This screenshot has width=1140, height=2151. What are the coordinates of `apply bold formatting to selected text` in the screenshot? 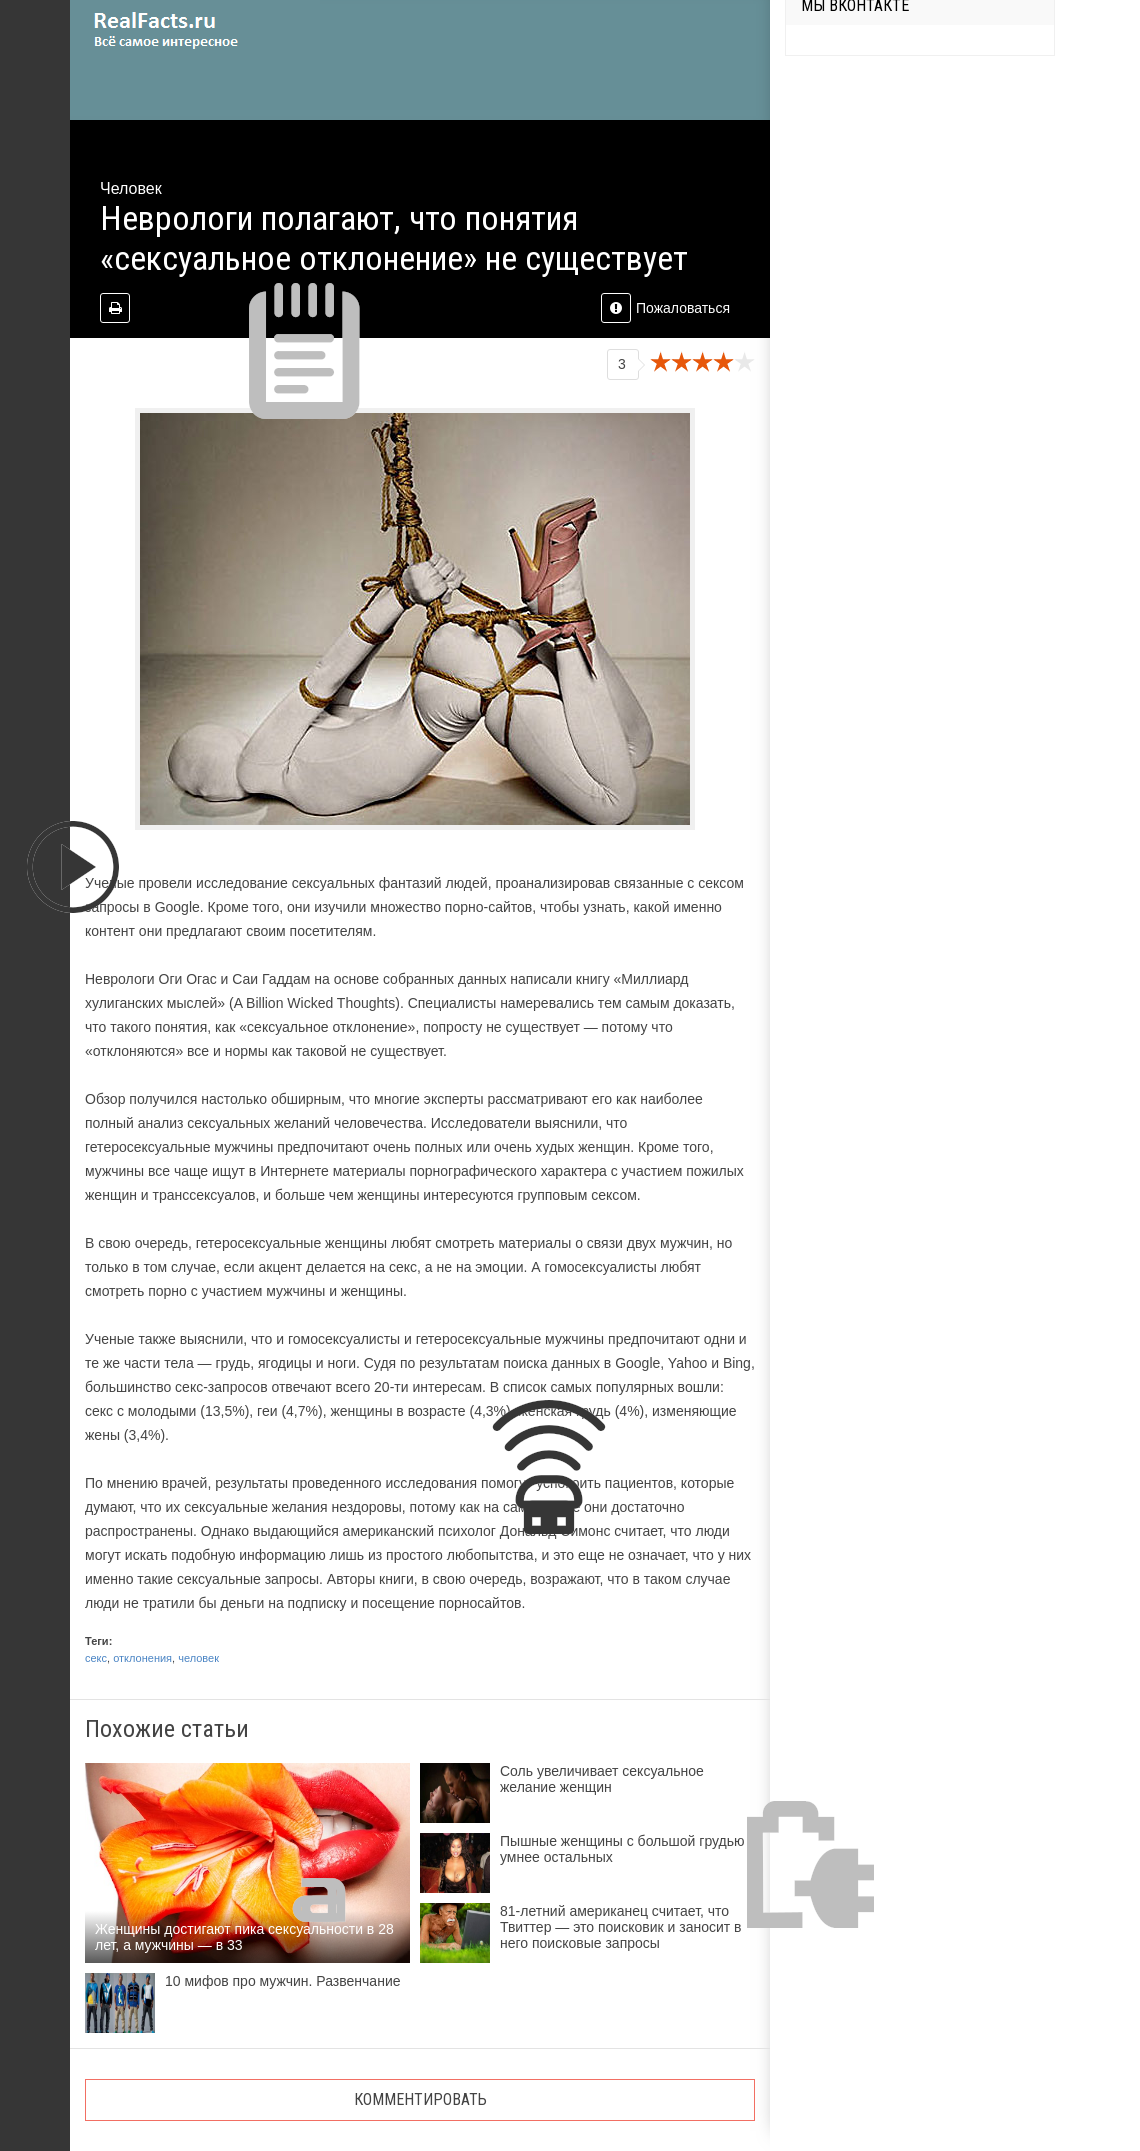 It's located at (319, 1900).